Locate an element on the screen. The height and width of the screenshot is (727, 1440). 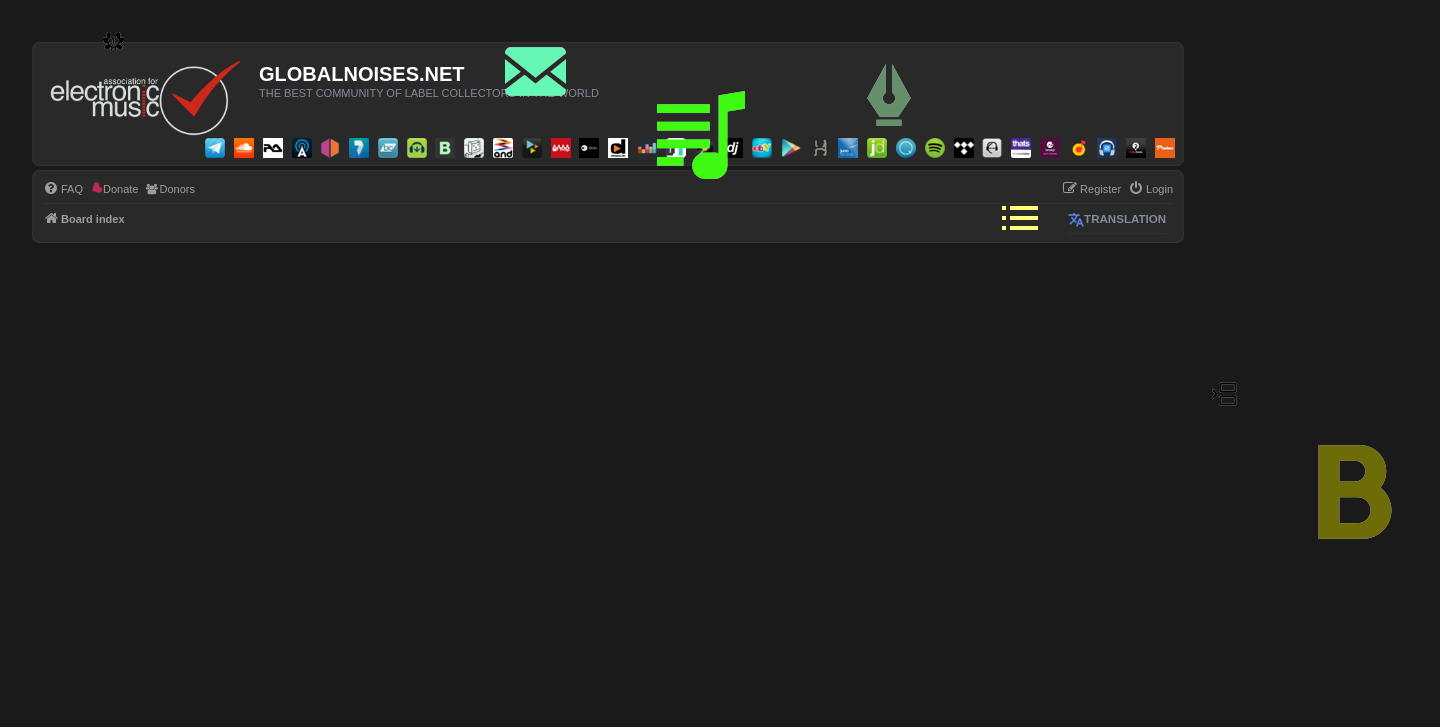
insert element at the beginning of a list is located at coordinates (1225, 394).